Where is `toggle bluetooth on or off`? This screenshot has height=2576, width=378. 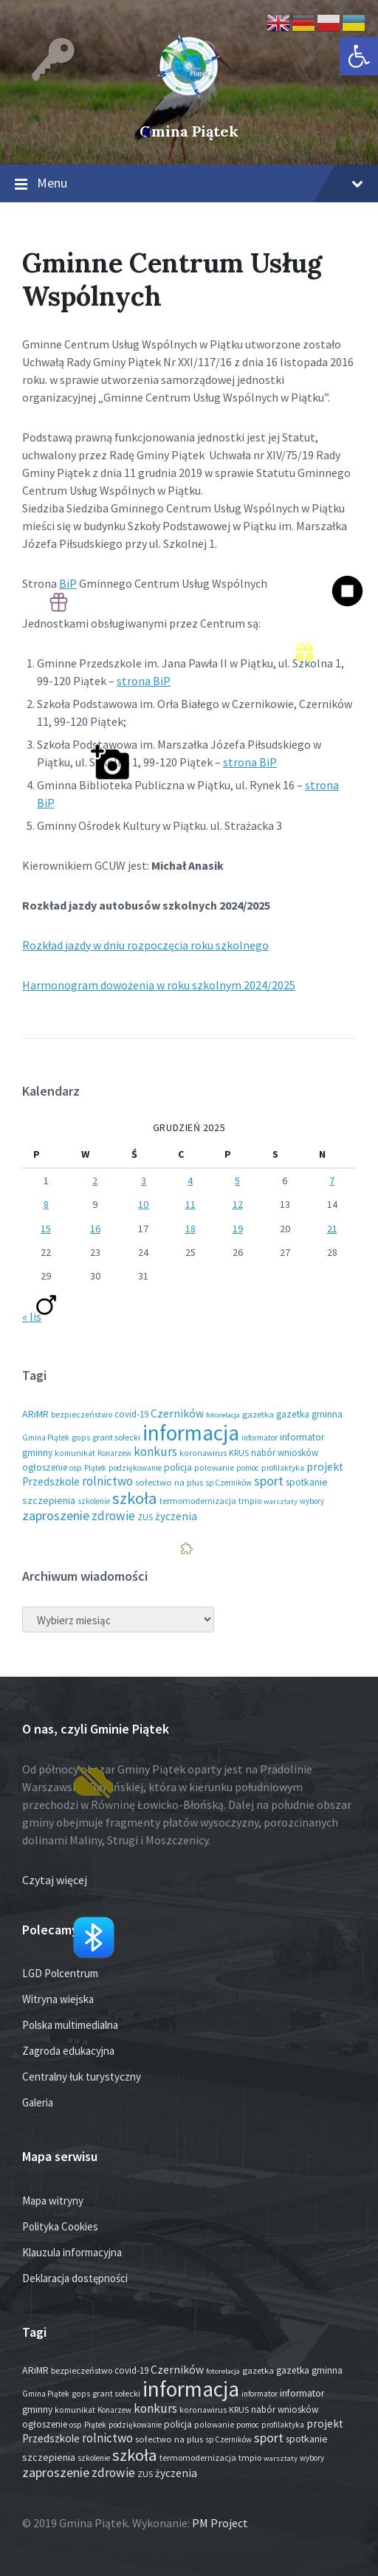
toggle bluetooth on or off is located at coordinates (94, 1937).